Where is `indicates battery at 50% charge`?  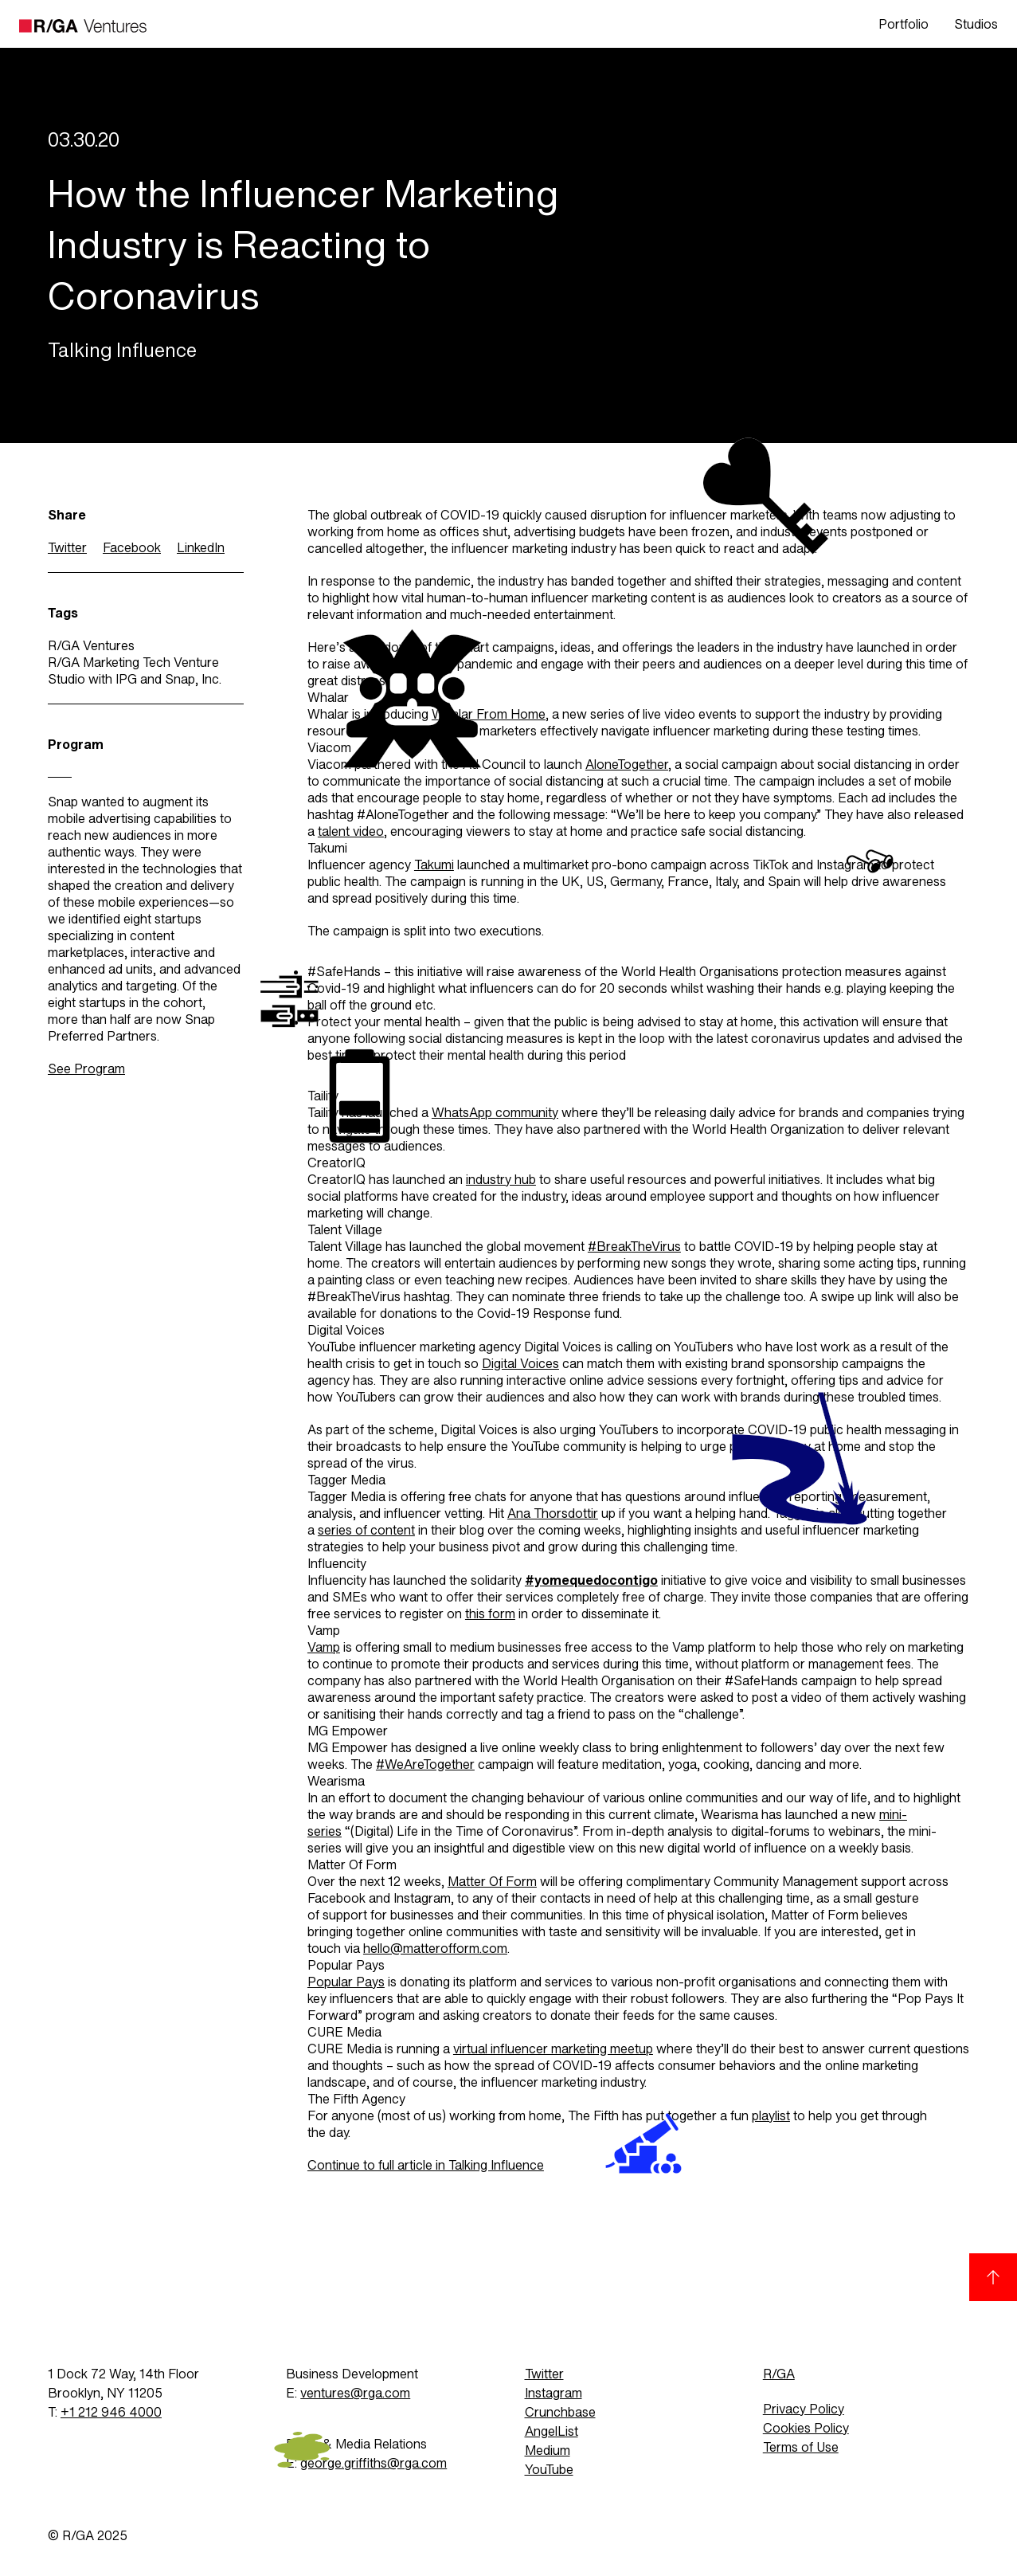 indicates battery at 50% charge is located at coordinates (359, 1096).